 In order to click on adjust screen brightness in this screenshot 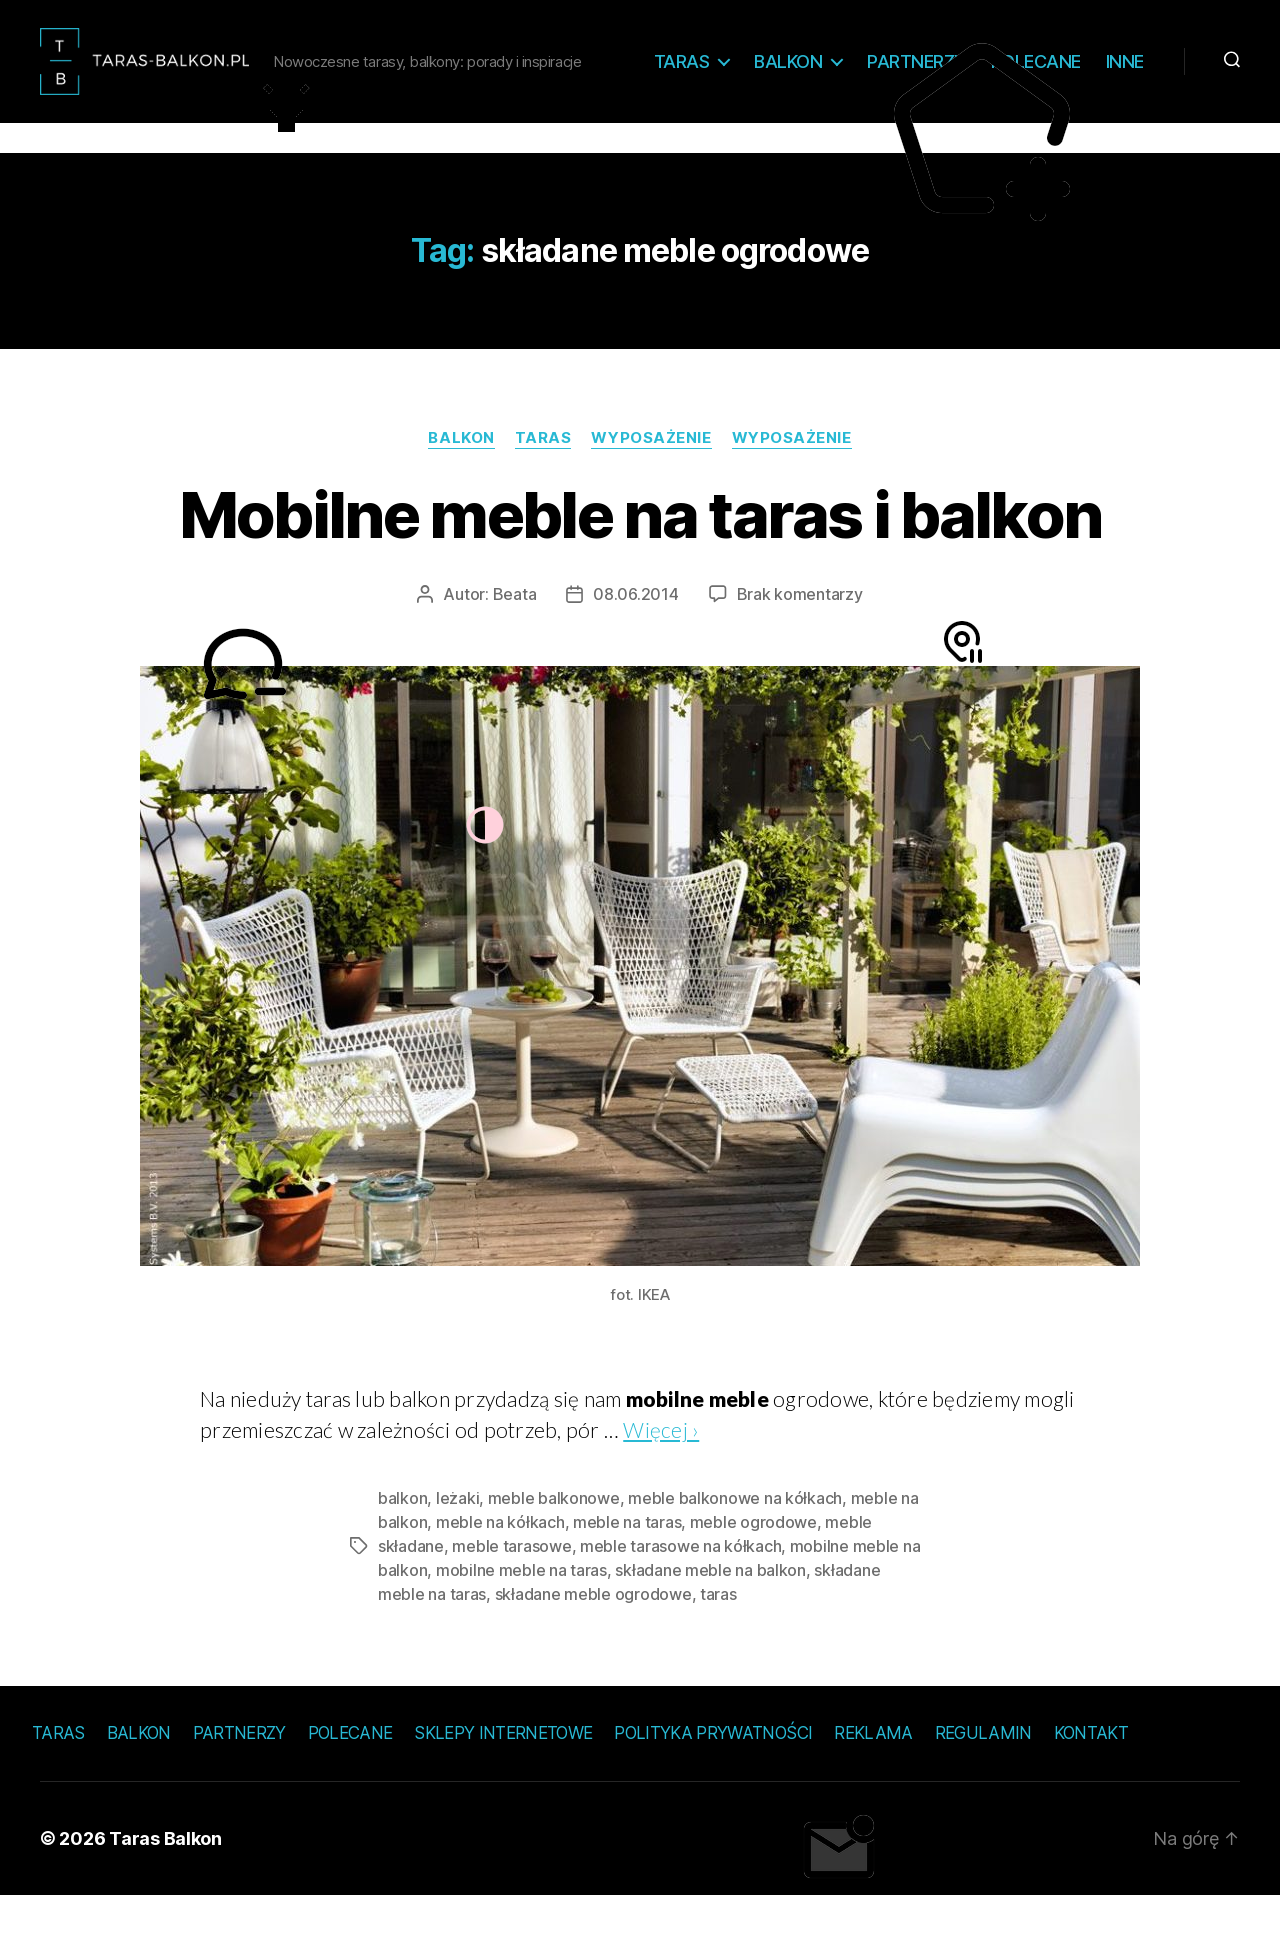, I will do `click(485, 825)`.